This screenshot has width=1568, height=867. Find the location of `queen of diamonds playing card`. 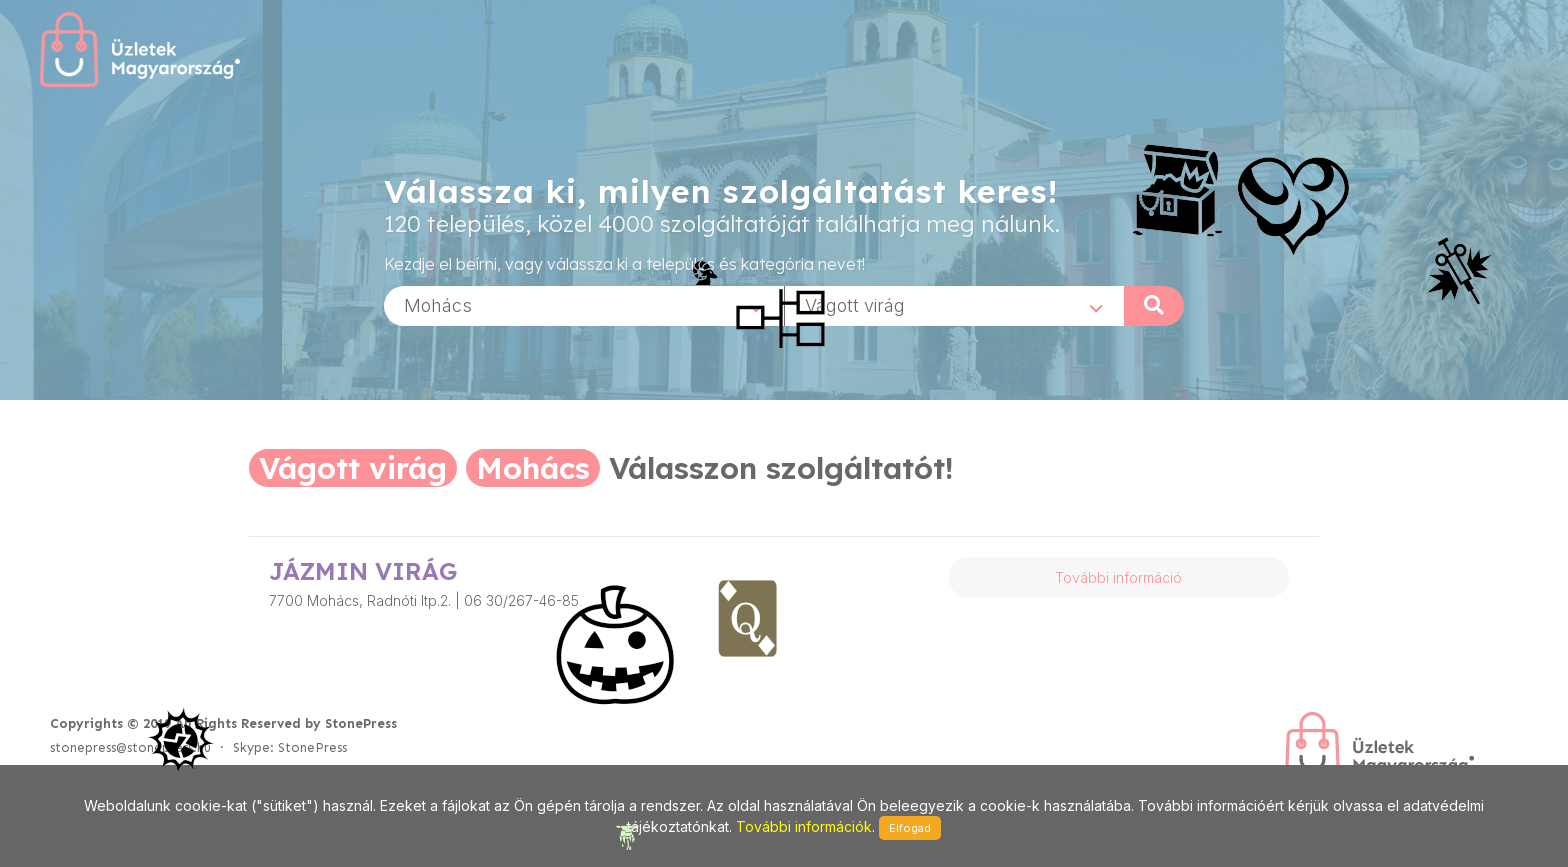

queen of diamonds playing card is located at coordinates (747, 618).